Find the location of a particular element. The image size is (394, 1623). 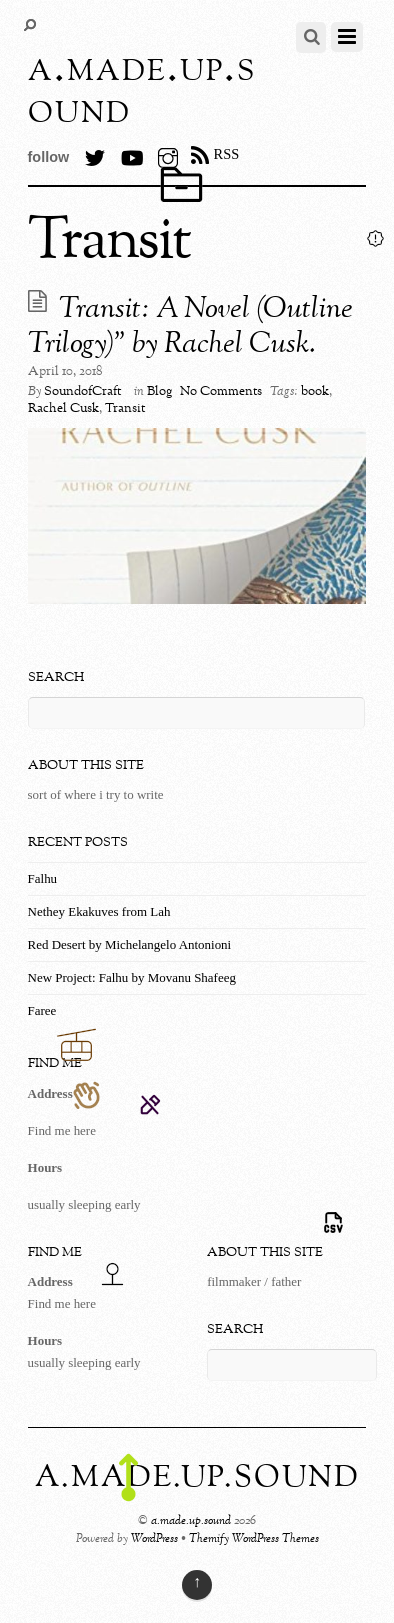

editing is disabled is located at coordinates (150, 1105).